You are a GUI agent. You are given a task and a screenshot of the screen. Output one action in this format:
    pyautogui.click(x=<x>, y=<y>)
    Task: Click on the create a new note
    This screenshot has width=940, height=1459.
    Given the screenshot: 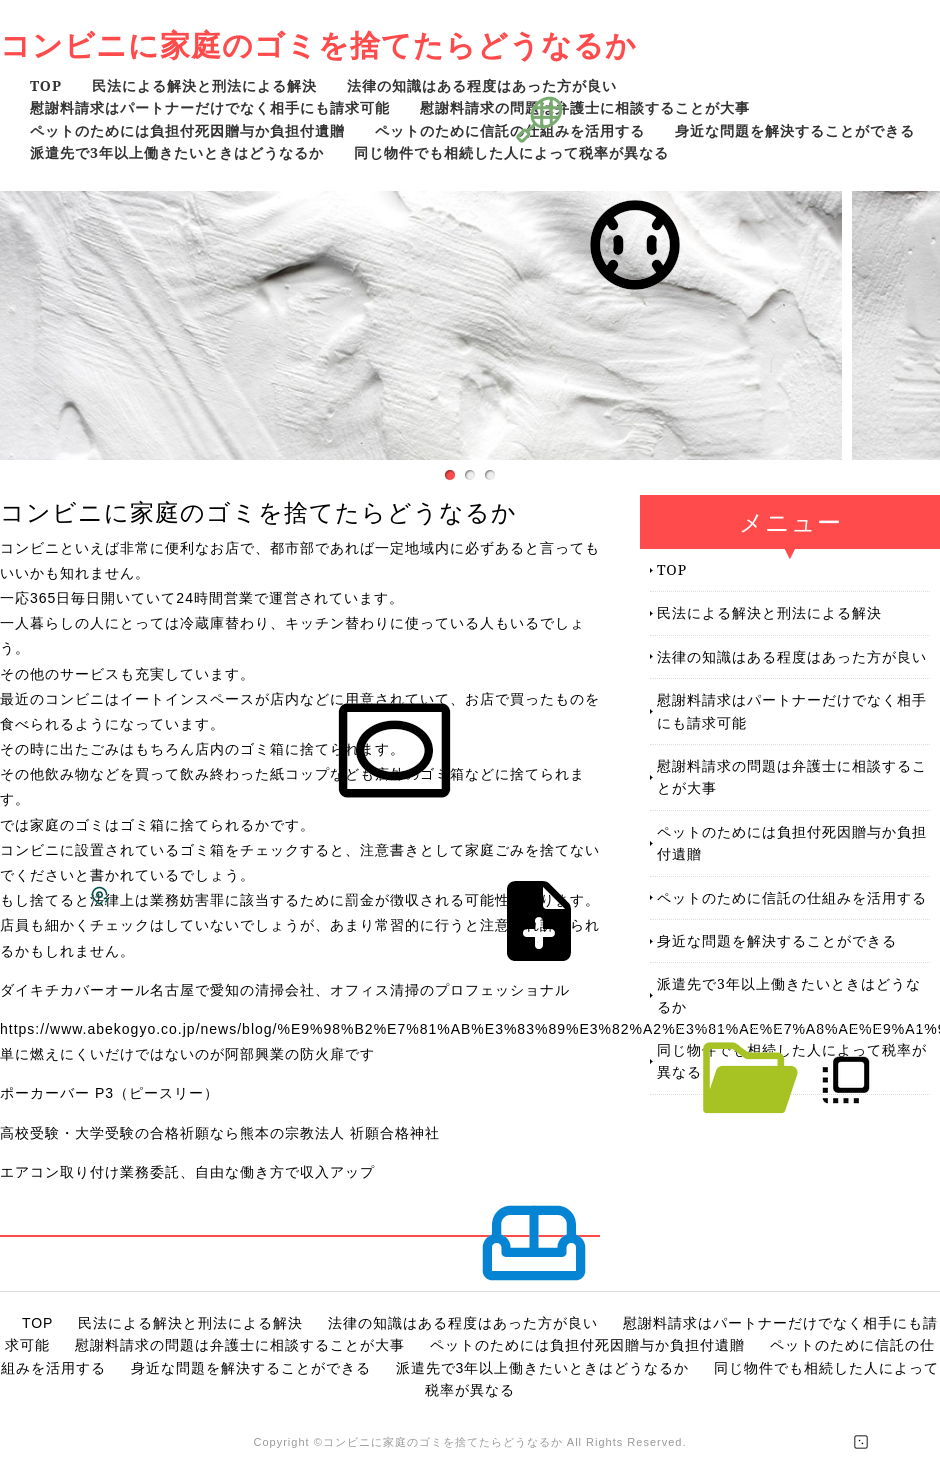 What is the action you would take?
    pyautogui.click(x=539, y=921)
    